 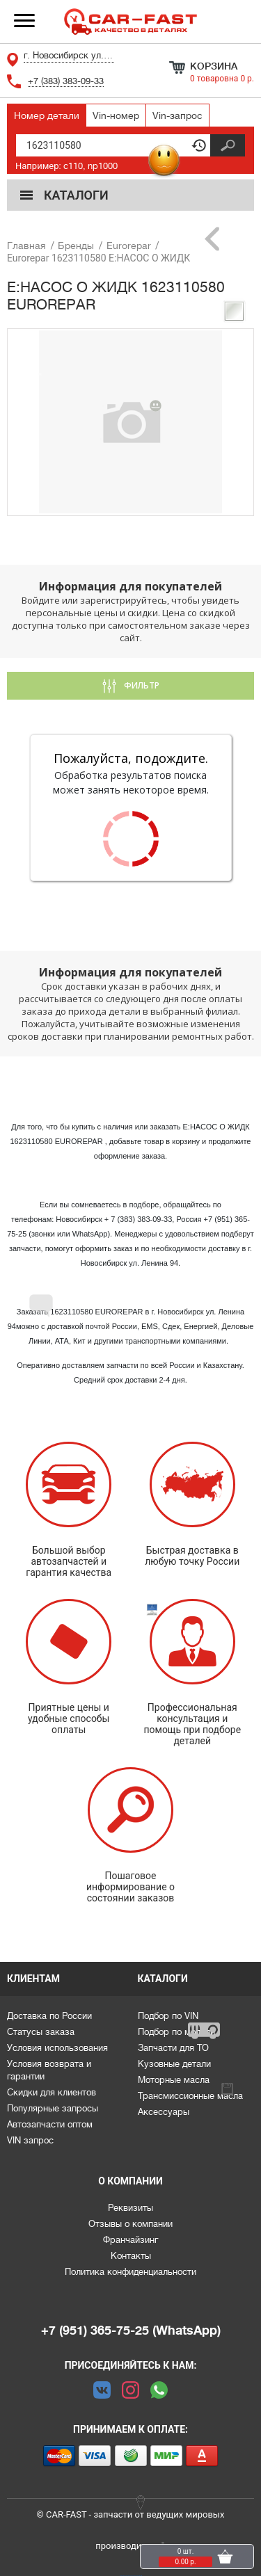 What do you see at coordinates (141, 2502) in the screenshot?
I see `open maps application` at bounding box center [141, 2502].